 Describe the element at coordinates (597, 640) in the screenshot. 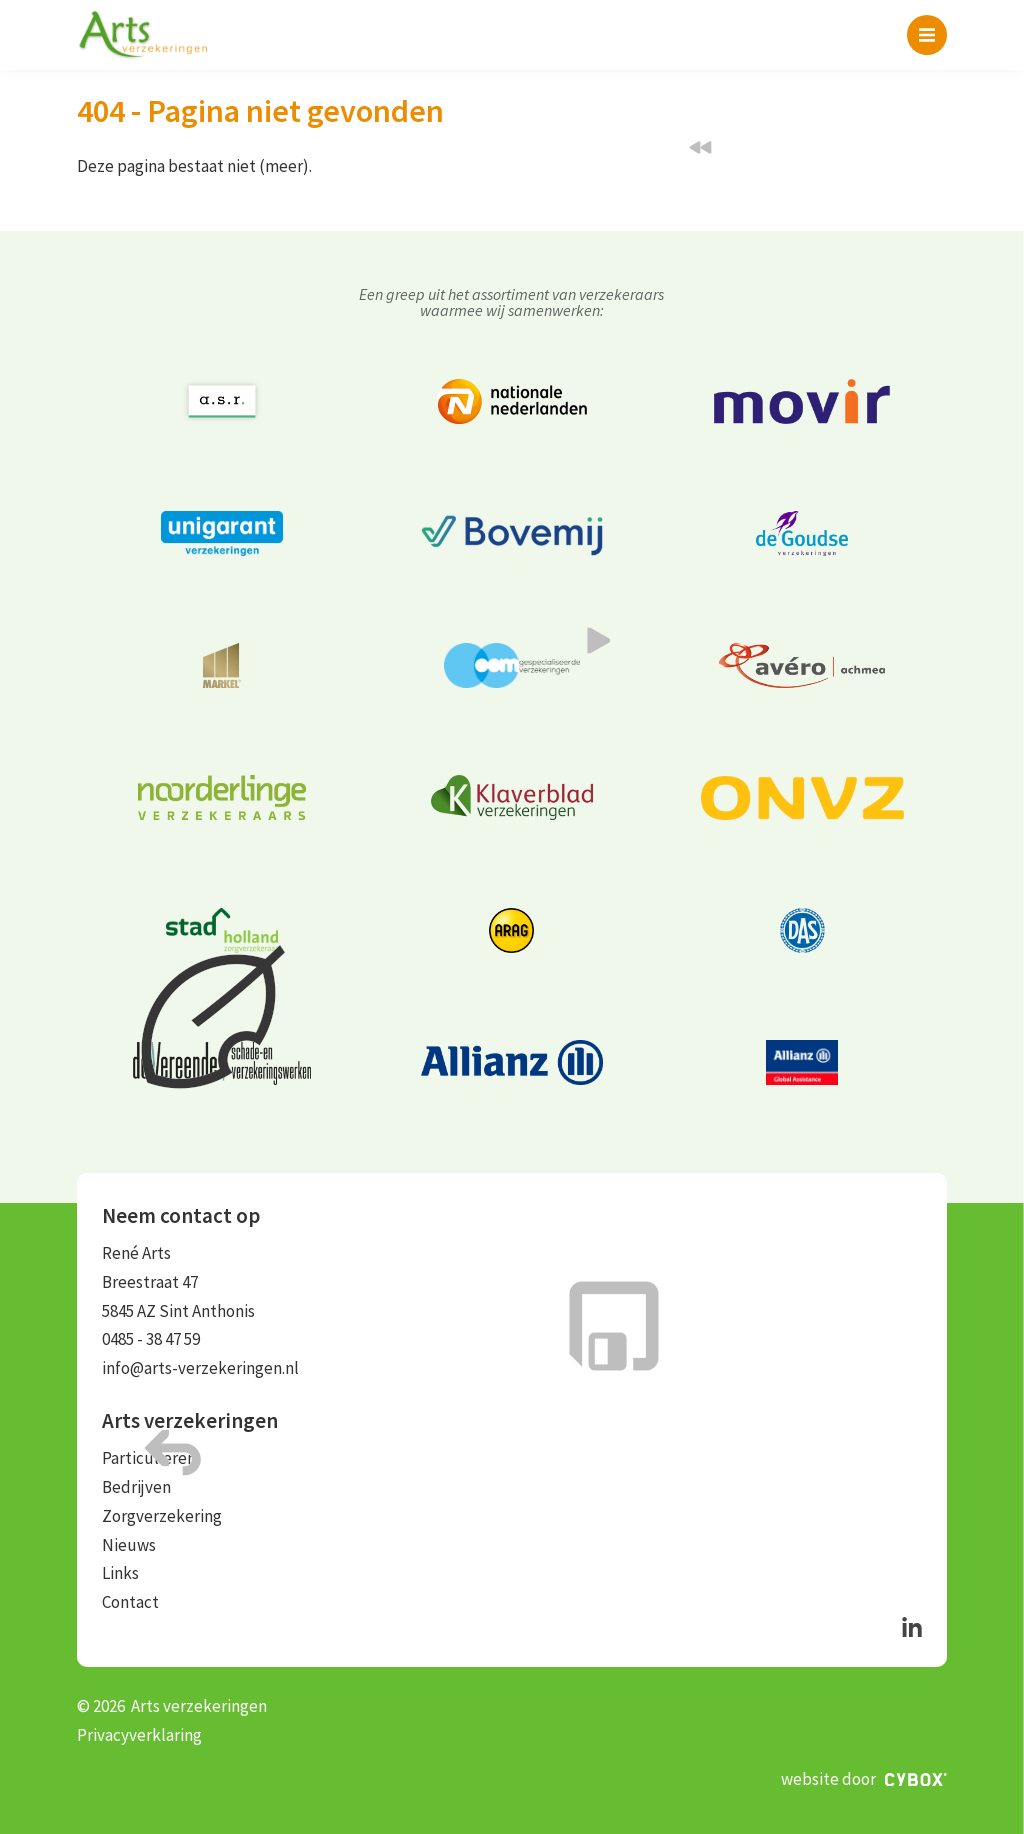

I see `start media playback` at that location.